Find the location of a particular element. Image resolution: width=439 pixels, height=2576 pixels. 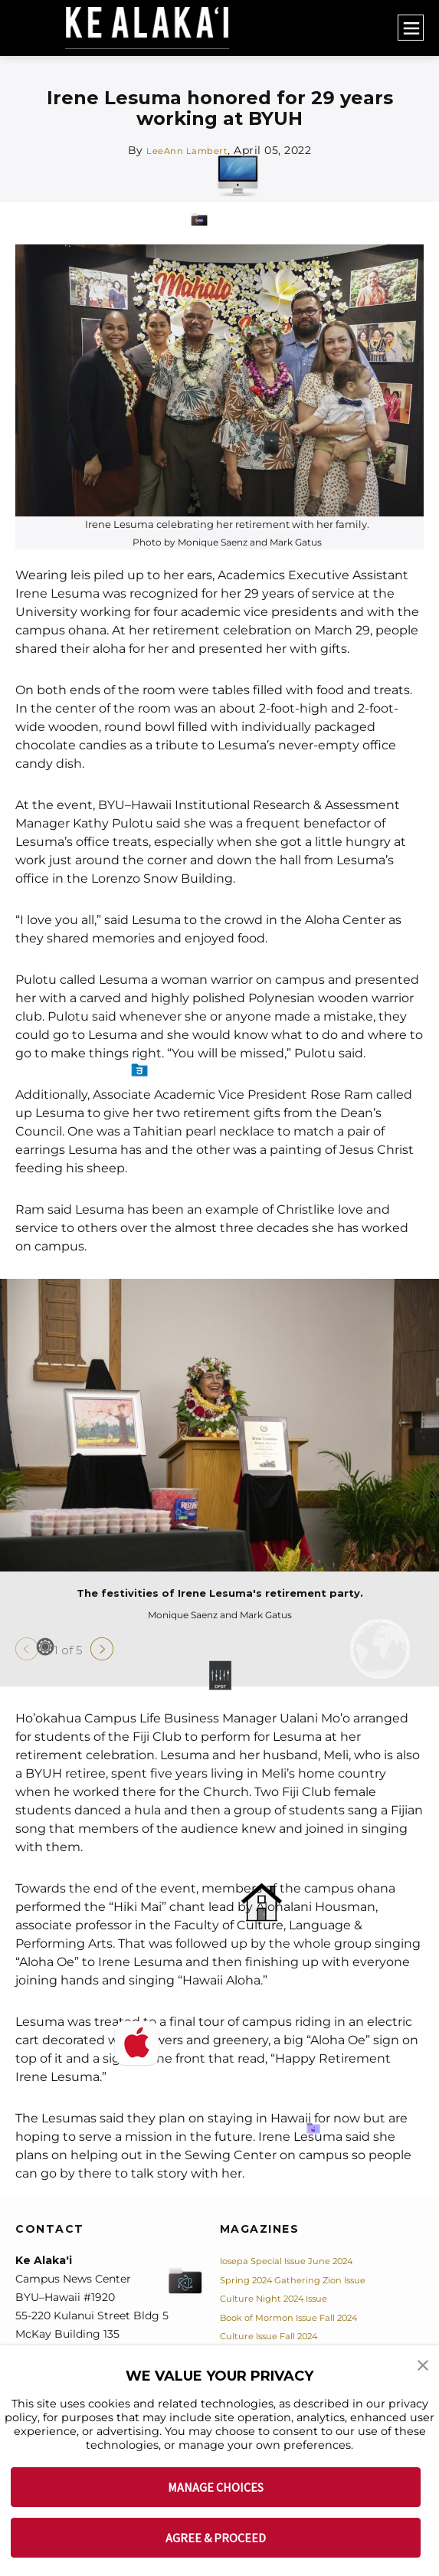

open CSS files folder is located at coordinates (139, 1070).